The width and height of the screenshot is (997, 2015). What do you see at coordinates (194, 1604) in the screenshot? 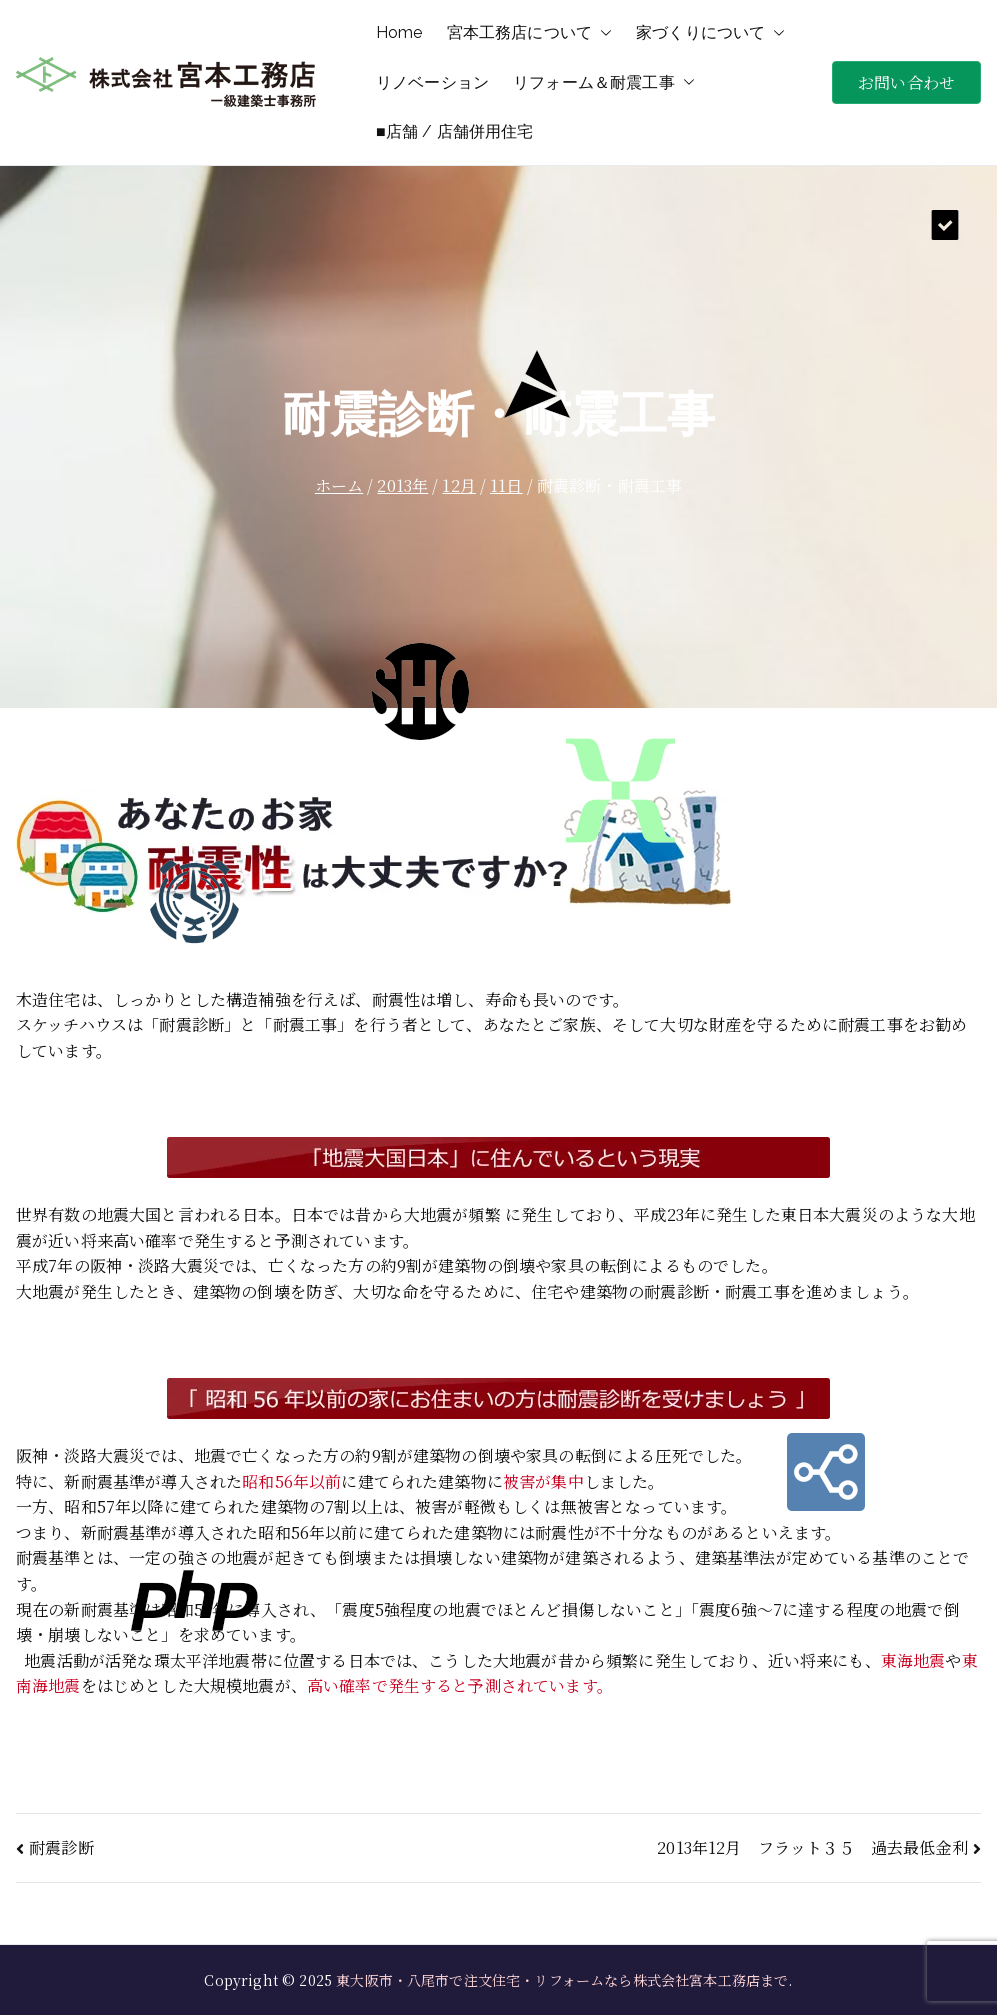
I see `indicates PHP programming language or technology` at bounding box center [194, 1604].